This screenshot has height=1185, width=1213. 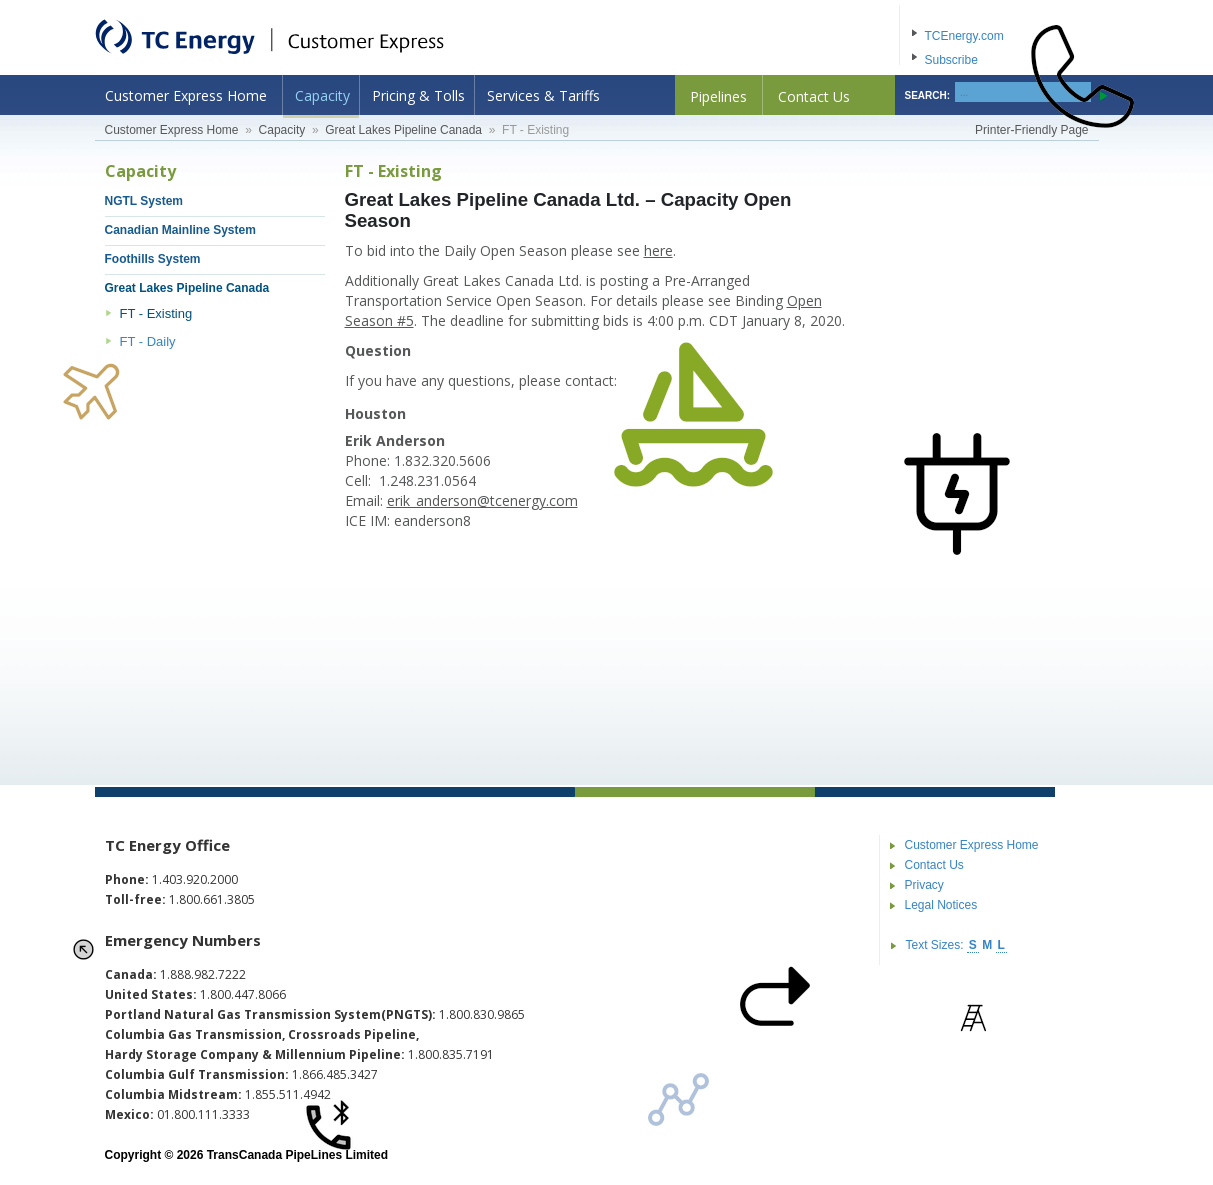 What do you see at coordinates (328, 1127) in the screenshot?
I see `phone call connected via bluetooth speaker` at bounding box center [328, 1127].